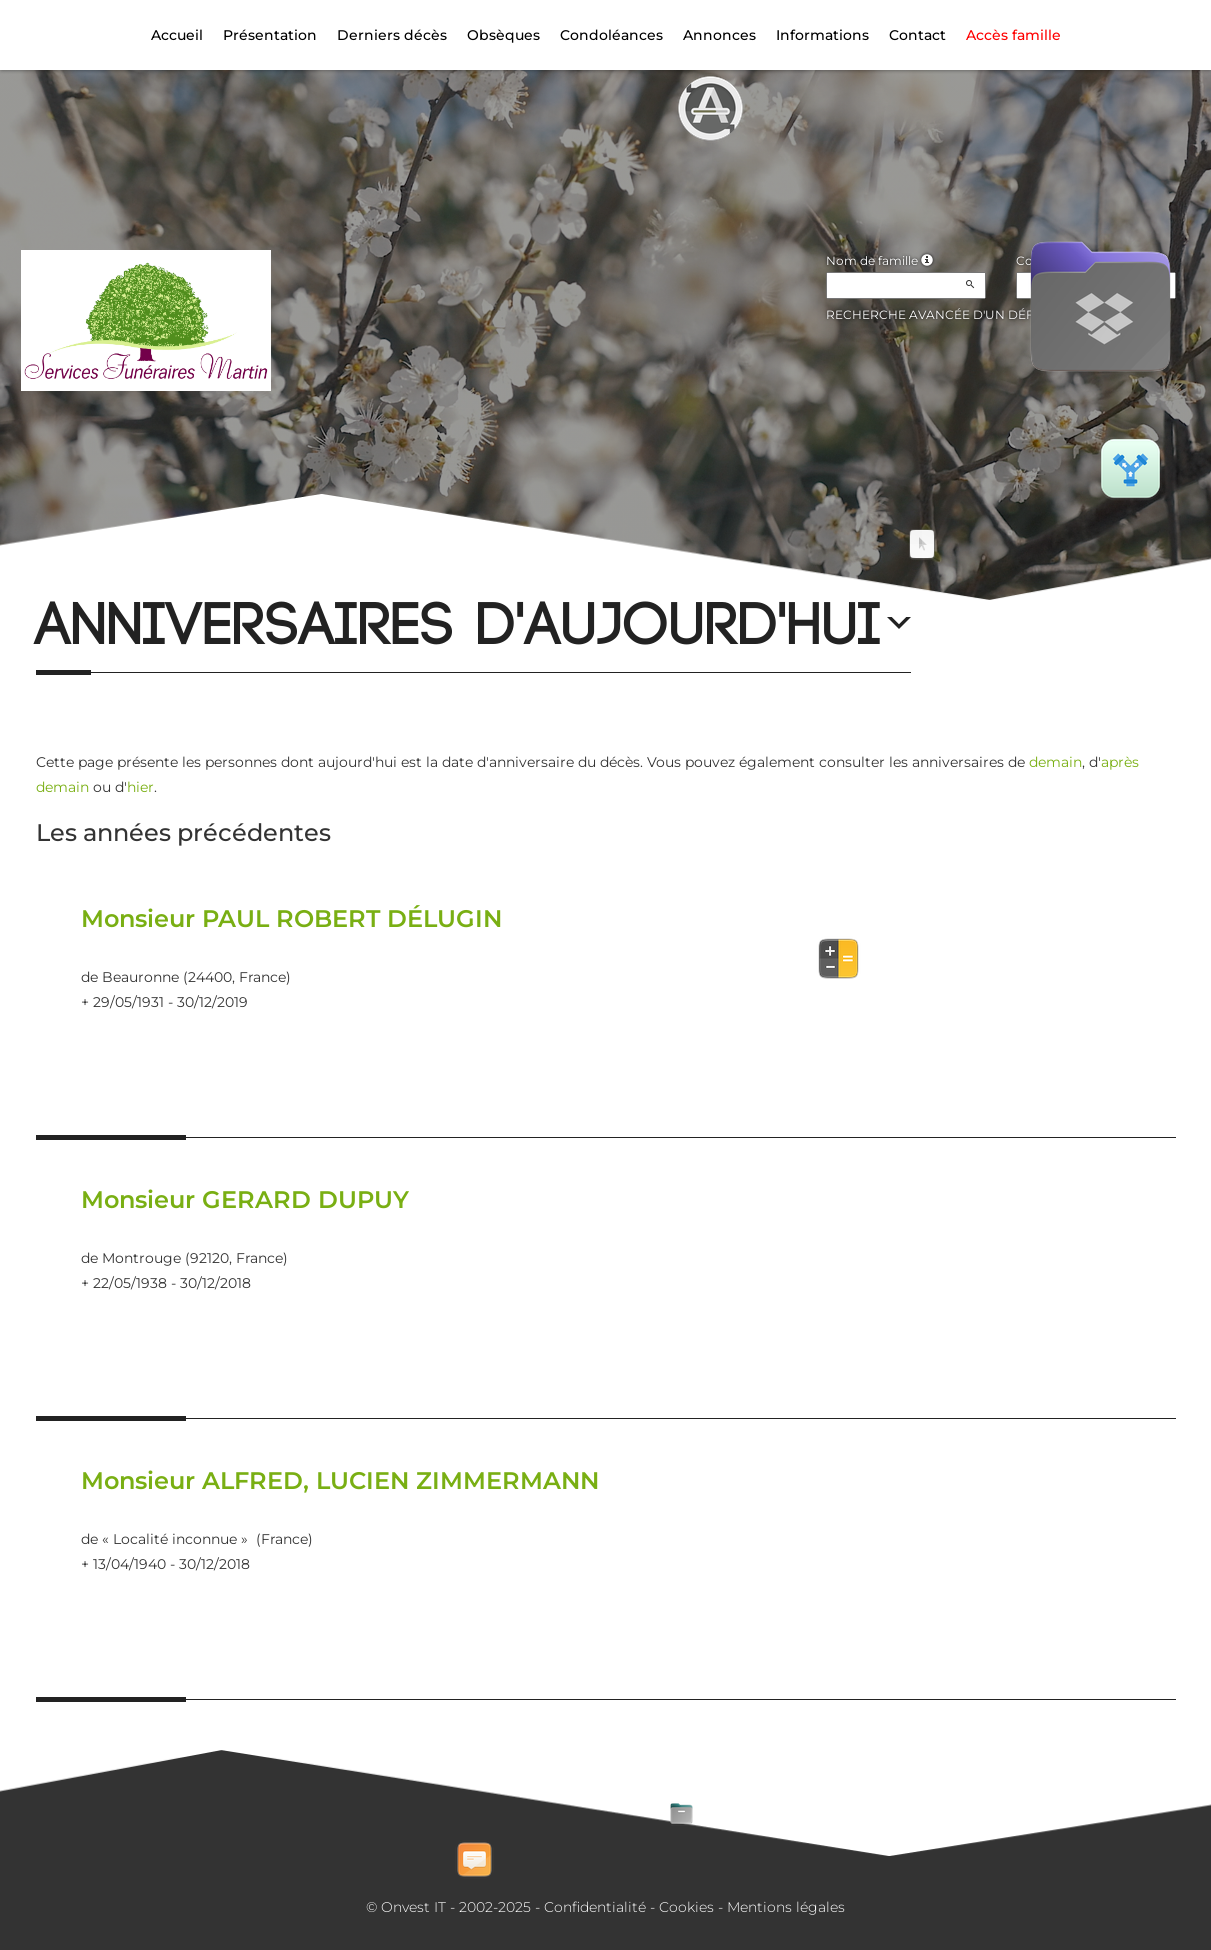 This screenshot has height=1950, width=1211. What do you see at coordinates (681, 1813) in the screenshot?
I see `open the file manager application` at bounding box center [681, 1813].